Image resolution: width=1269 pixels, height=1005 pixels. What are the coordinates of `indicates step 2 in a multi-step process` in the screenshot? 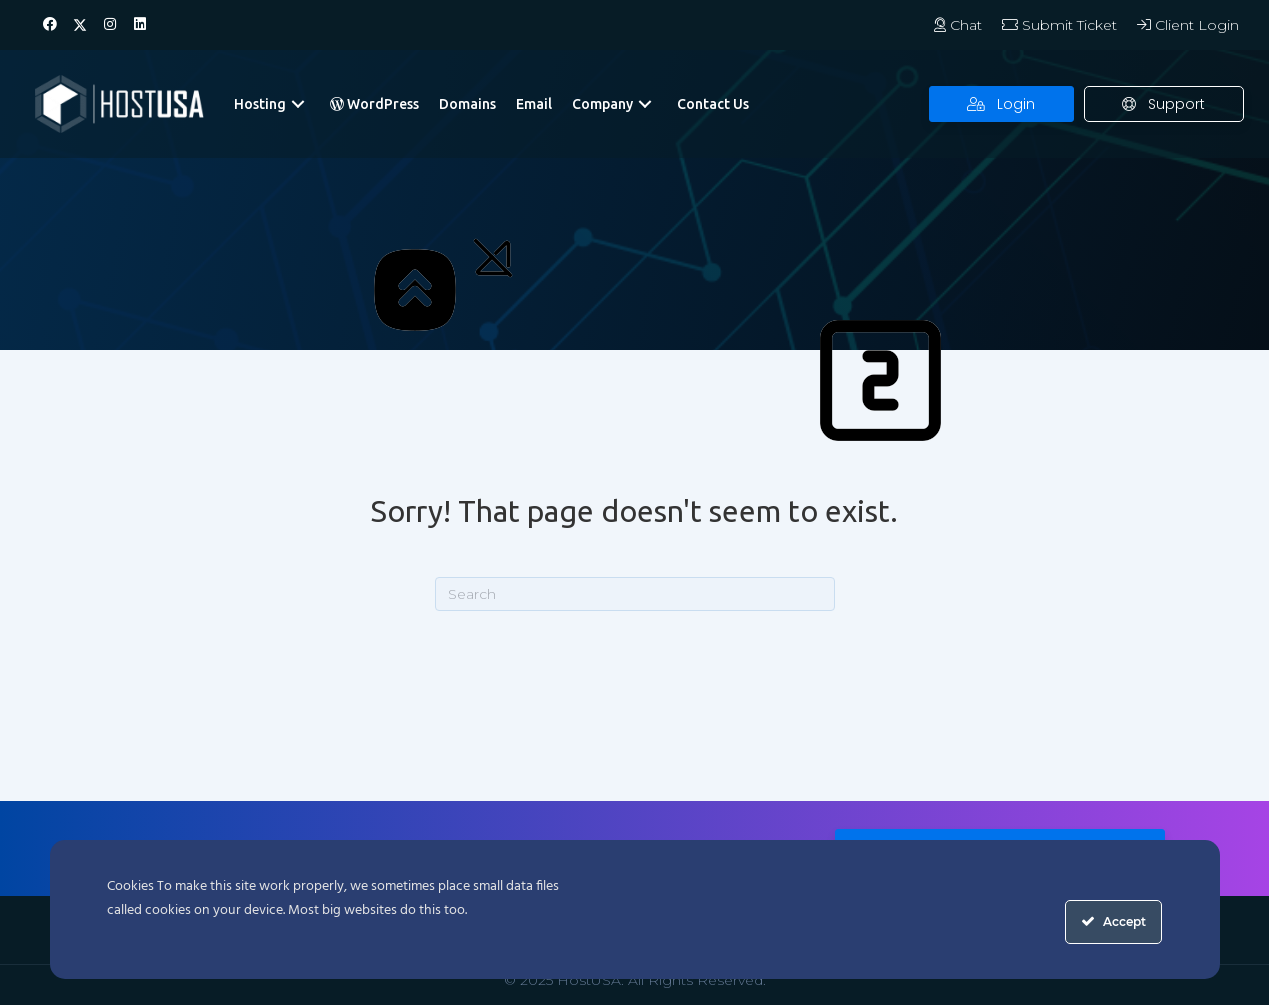 It's located at (880, 380).